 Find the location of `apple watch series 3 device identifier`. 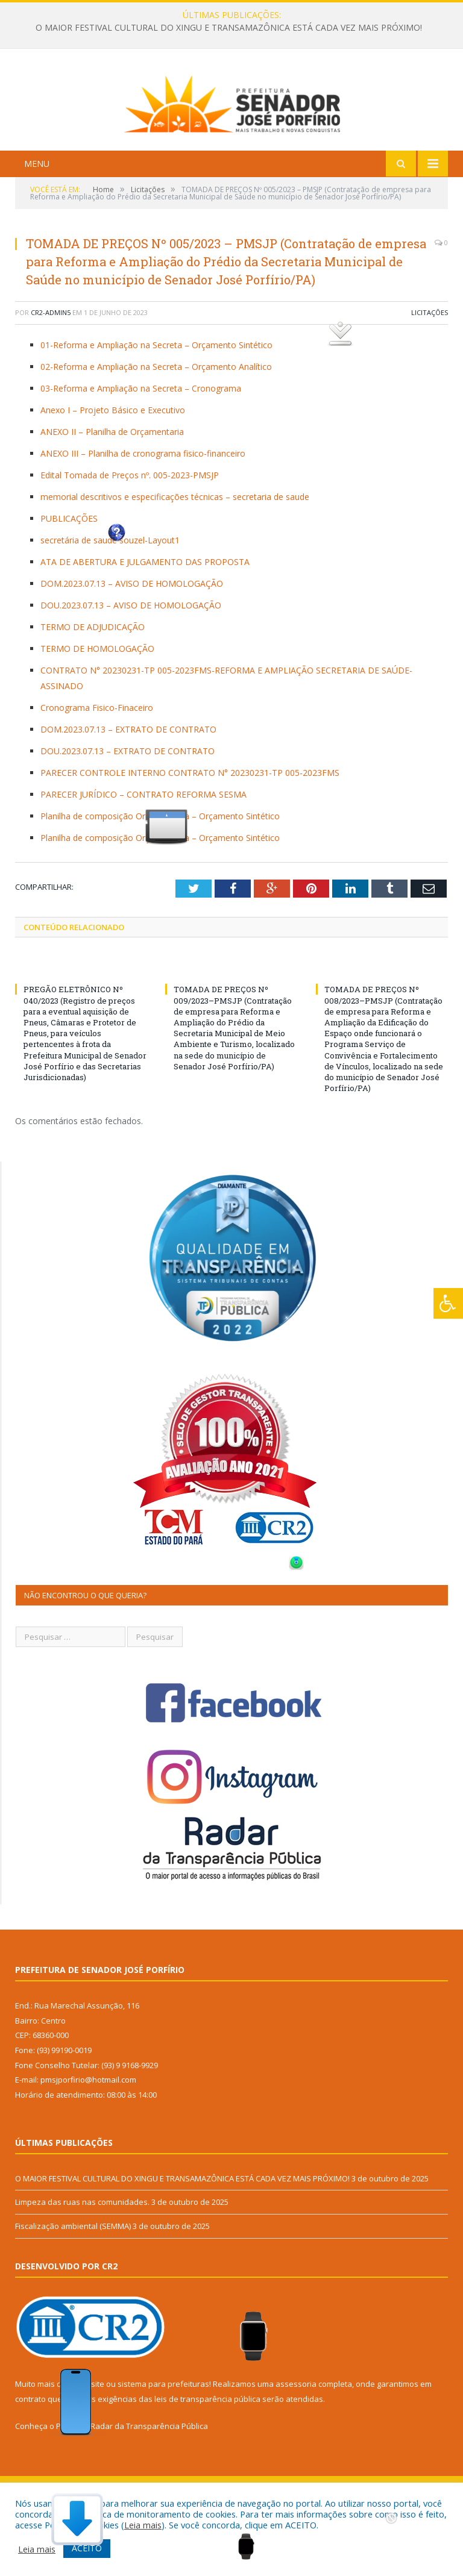

apple watch series 3 device identifier is located at coordinates (253, 2336).